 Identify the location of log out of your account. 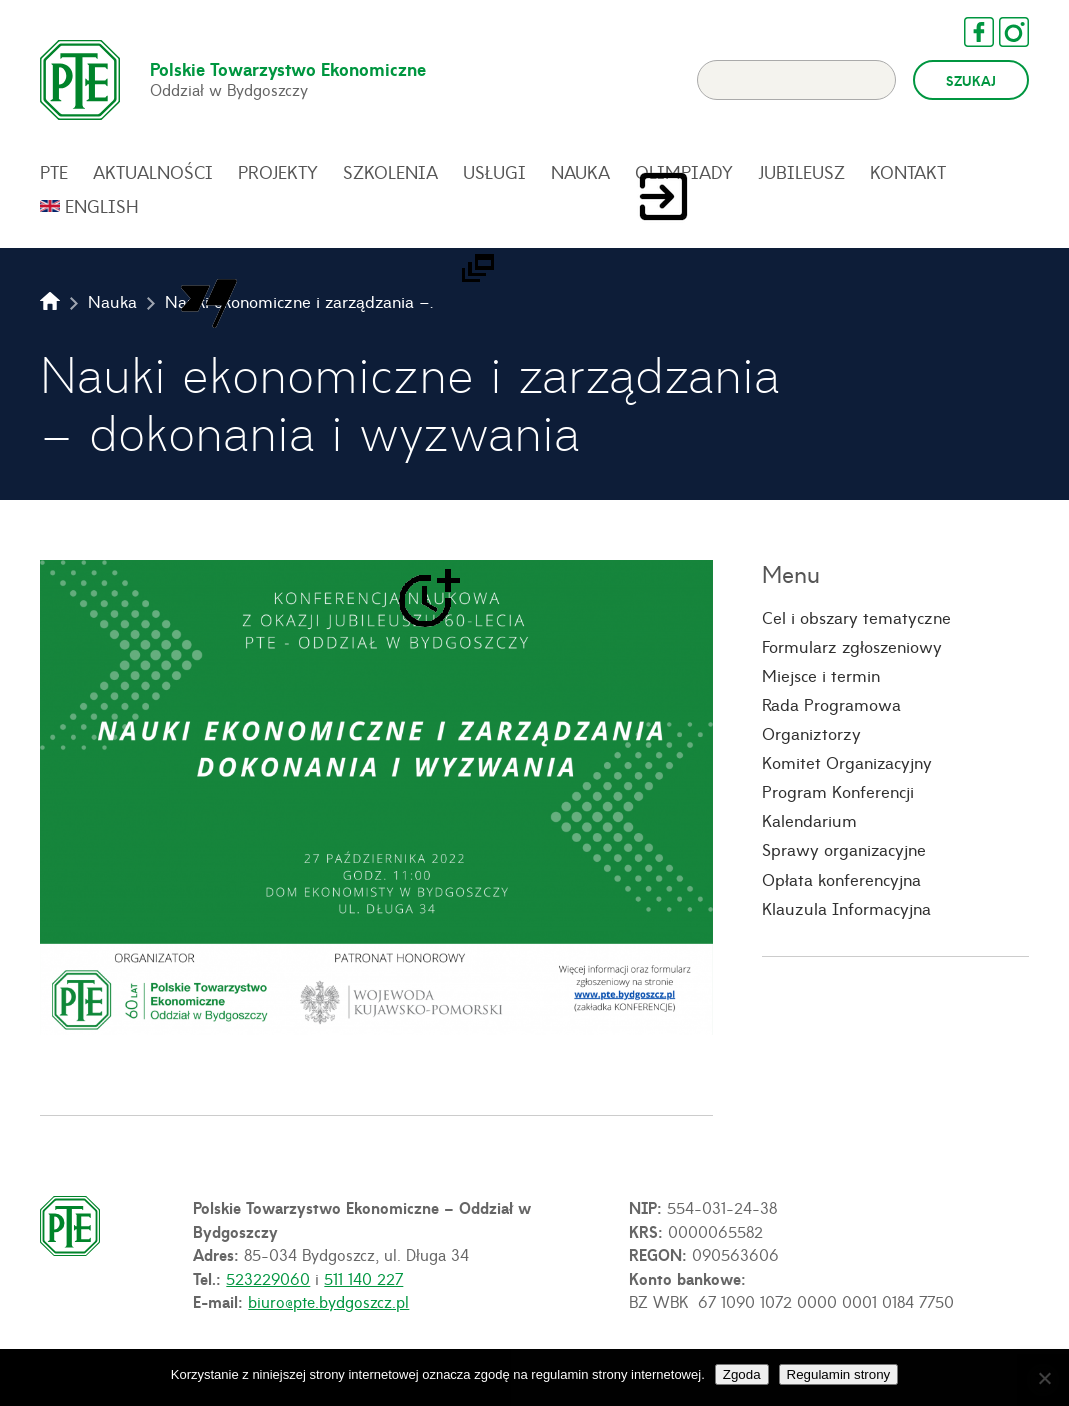
(663, 196).